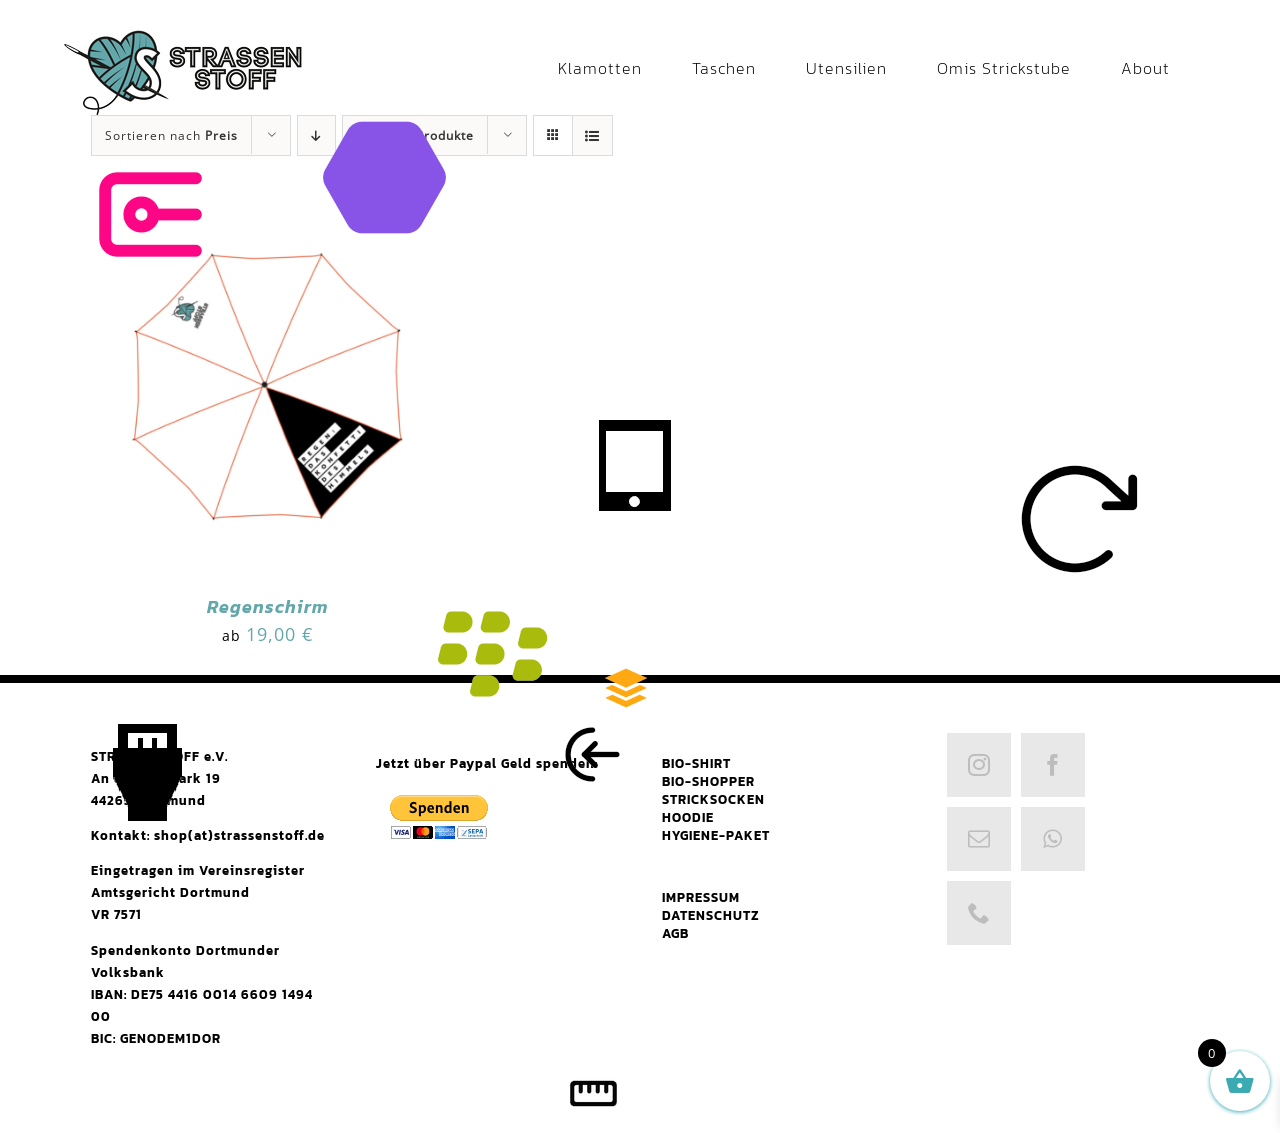 The image size is (1280, 1133). I want to click on measure dimensions or distance, so click(593, 1093).